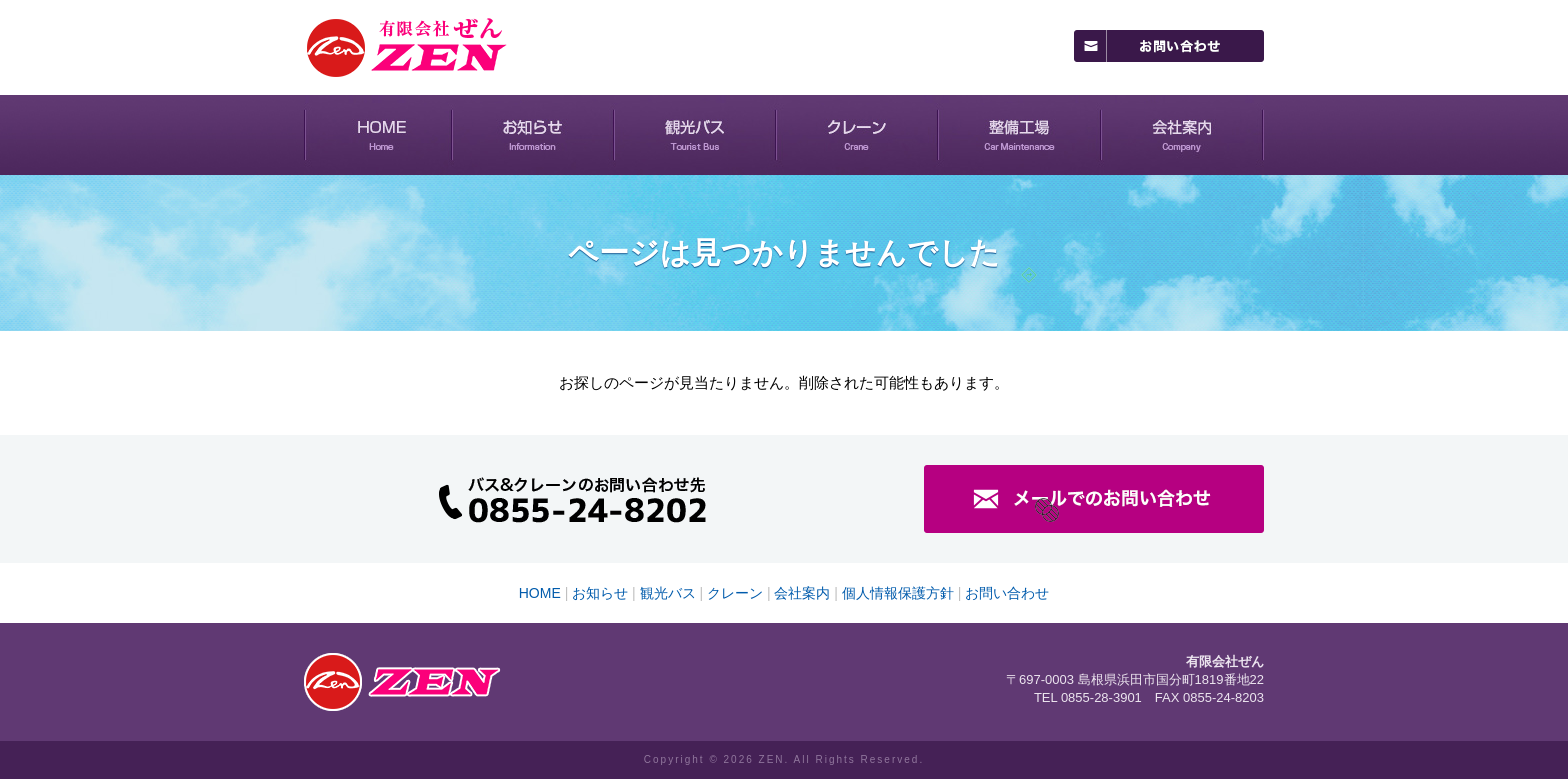 The image size is (1568, 779). Describe the element at coordinates (1047, 510) in the screenshot. I see `exclude overlapping elements from selection` at that location.